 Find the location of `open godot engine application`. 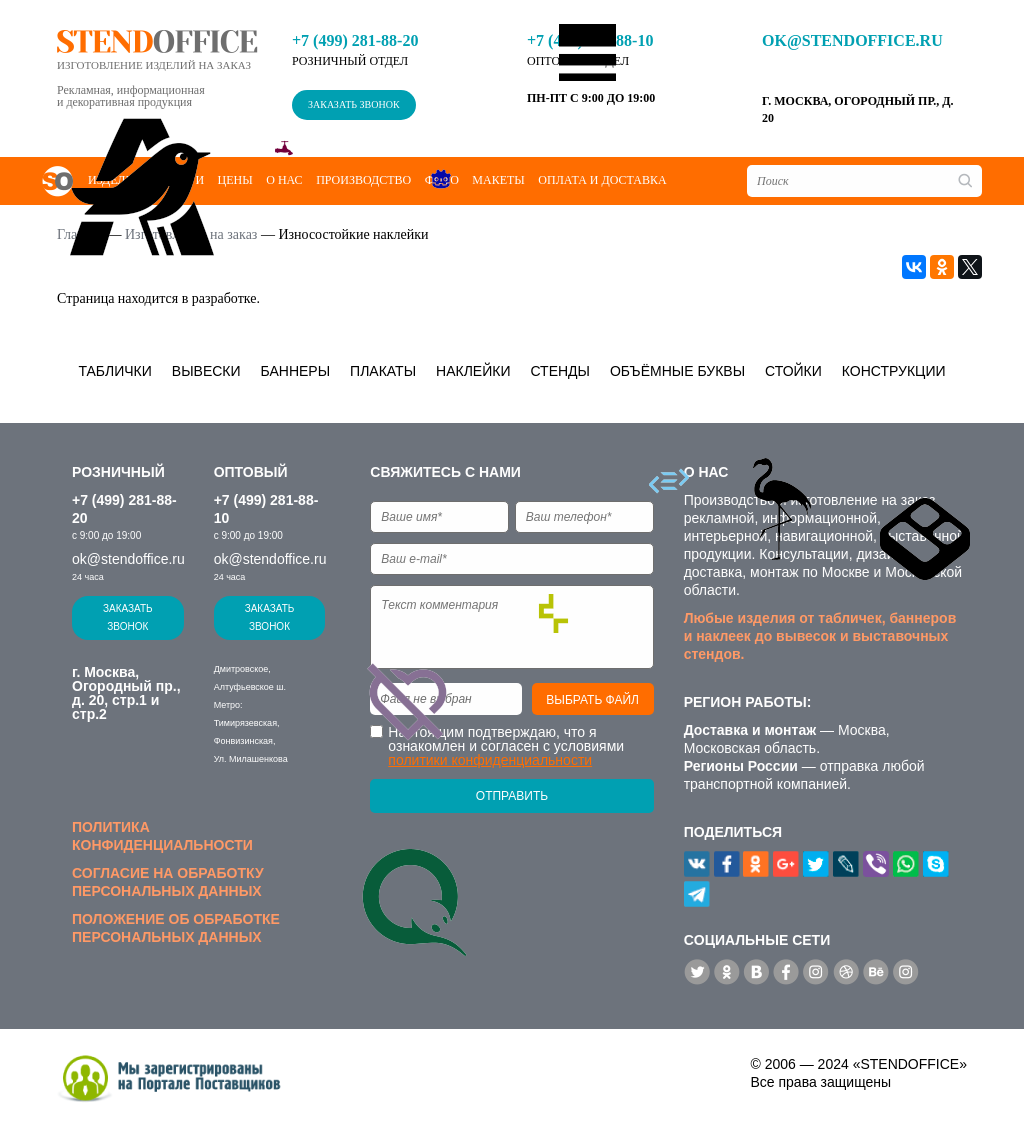

open godot engine application is located at coordinates (441, 179).